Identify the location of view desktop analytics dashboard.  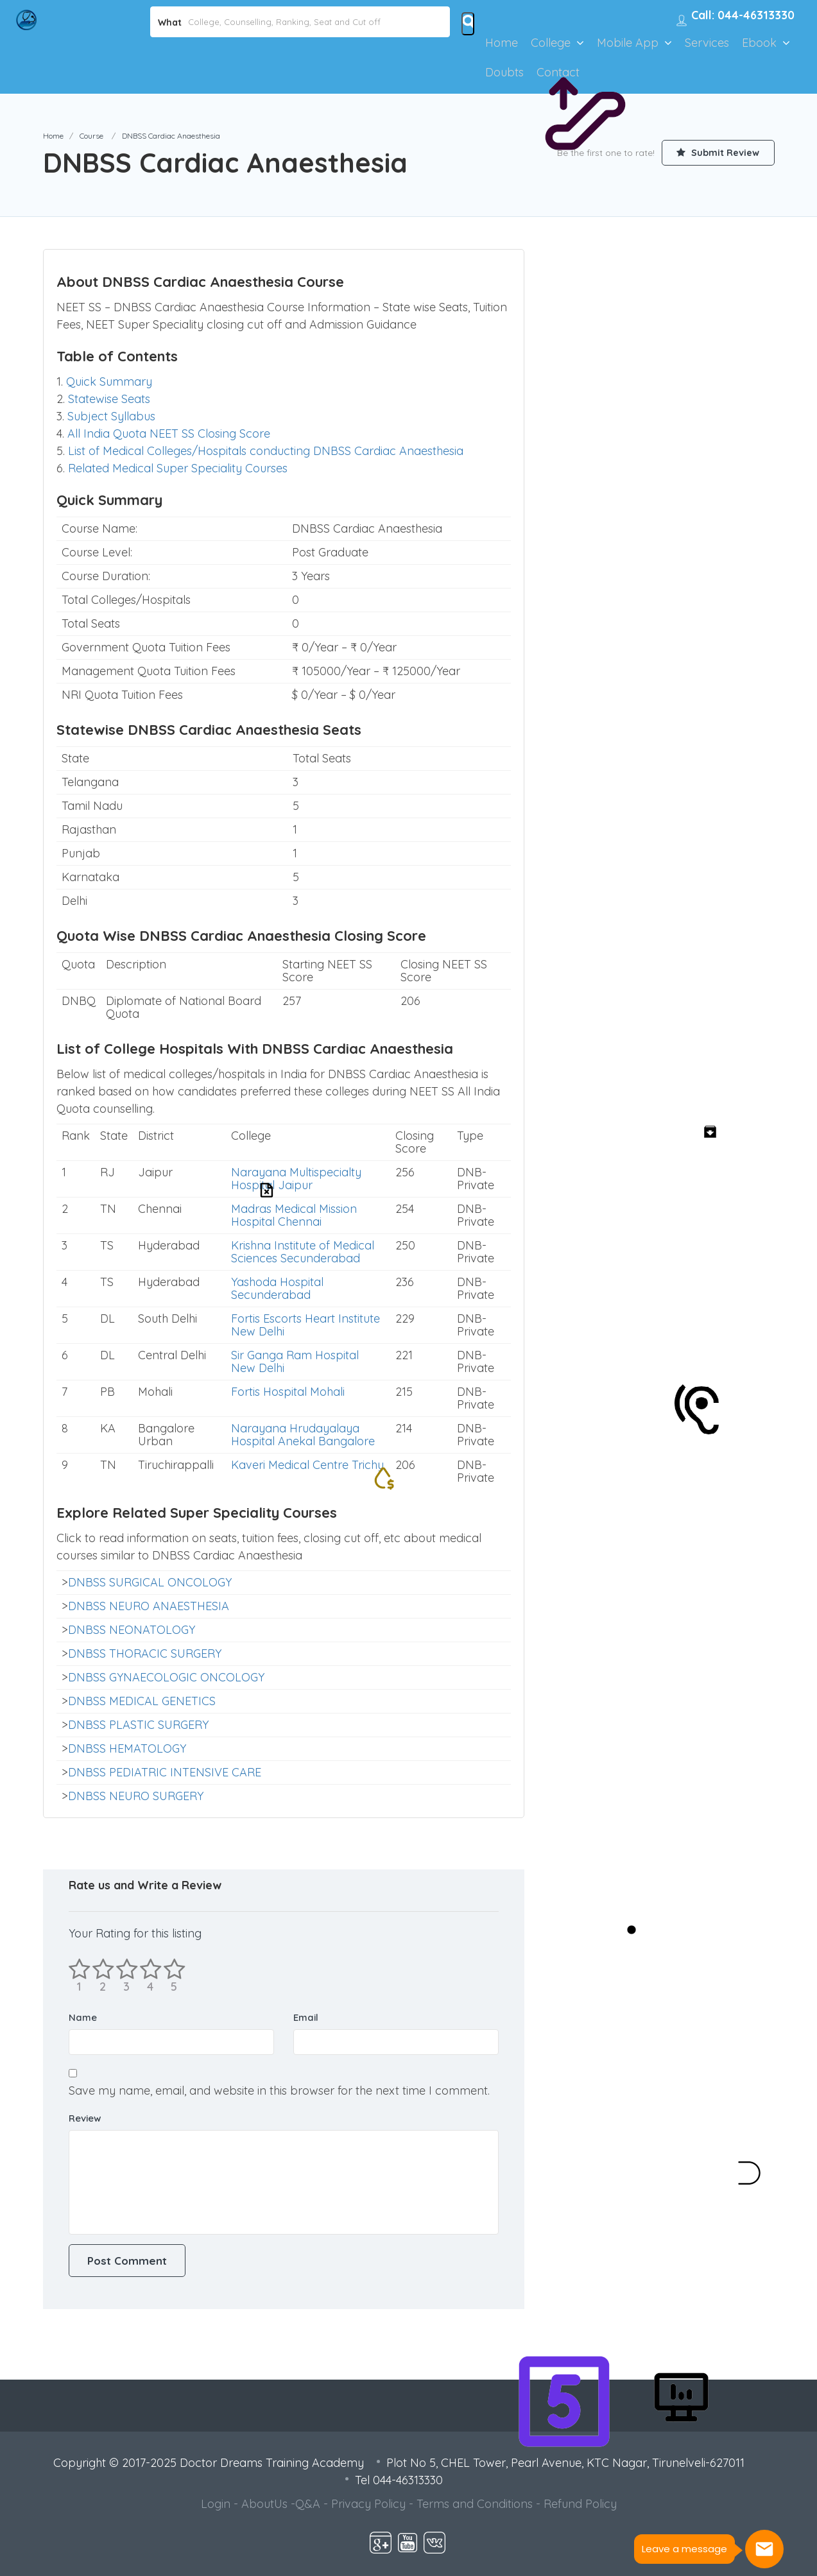
(681, 2397).